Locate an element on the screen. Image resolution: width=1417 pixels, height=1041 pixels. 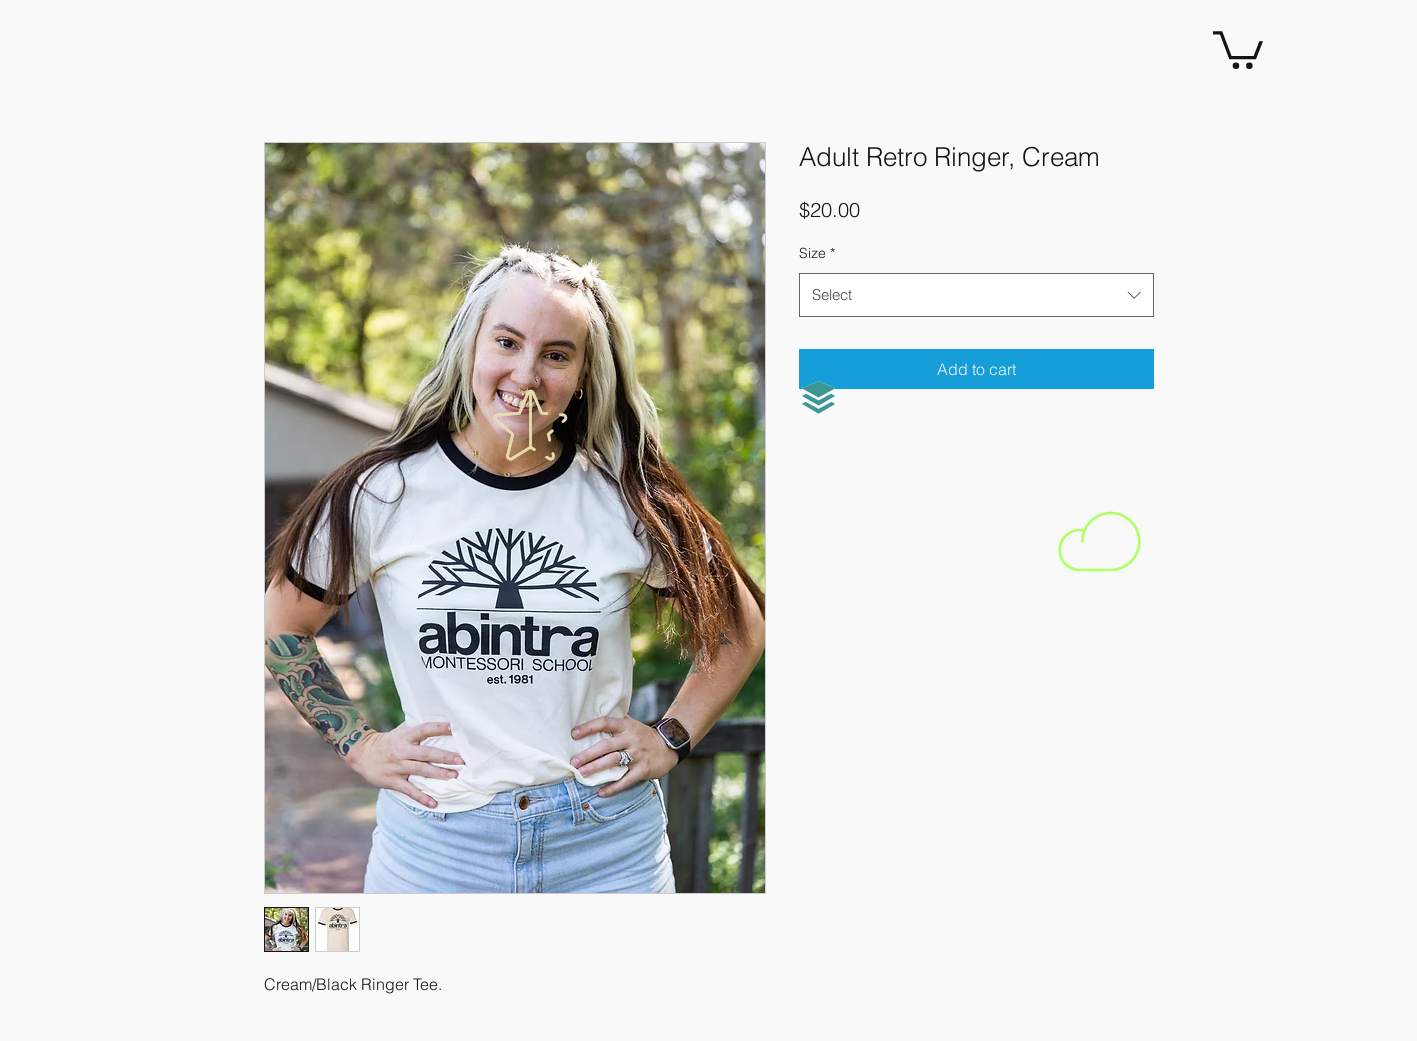
access cloud storage is located at coordinates (1099, 541).